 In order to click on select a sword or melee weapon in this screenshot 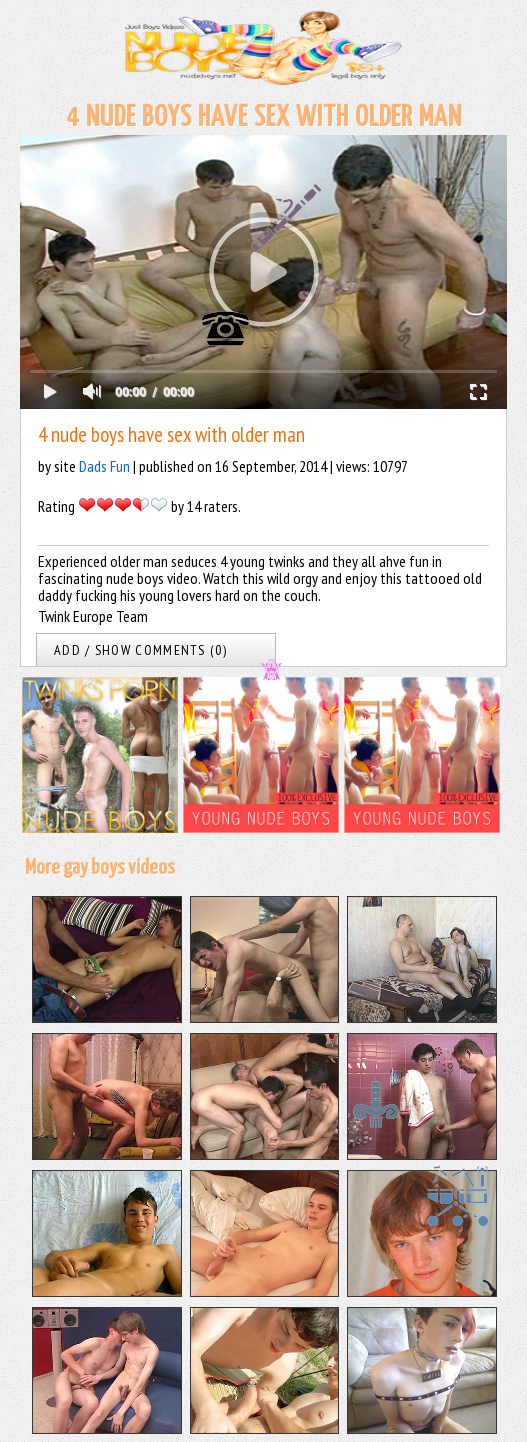, I will do `click(376, 1104)`.